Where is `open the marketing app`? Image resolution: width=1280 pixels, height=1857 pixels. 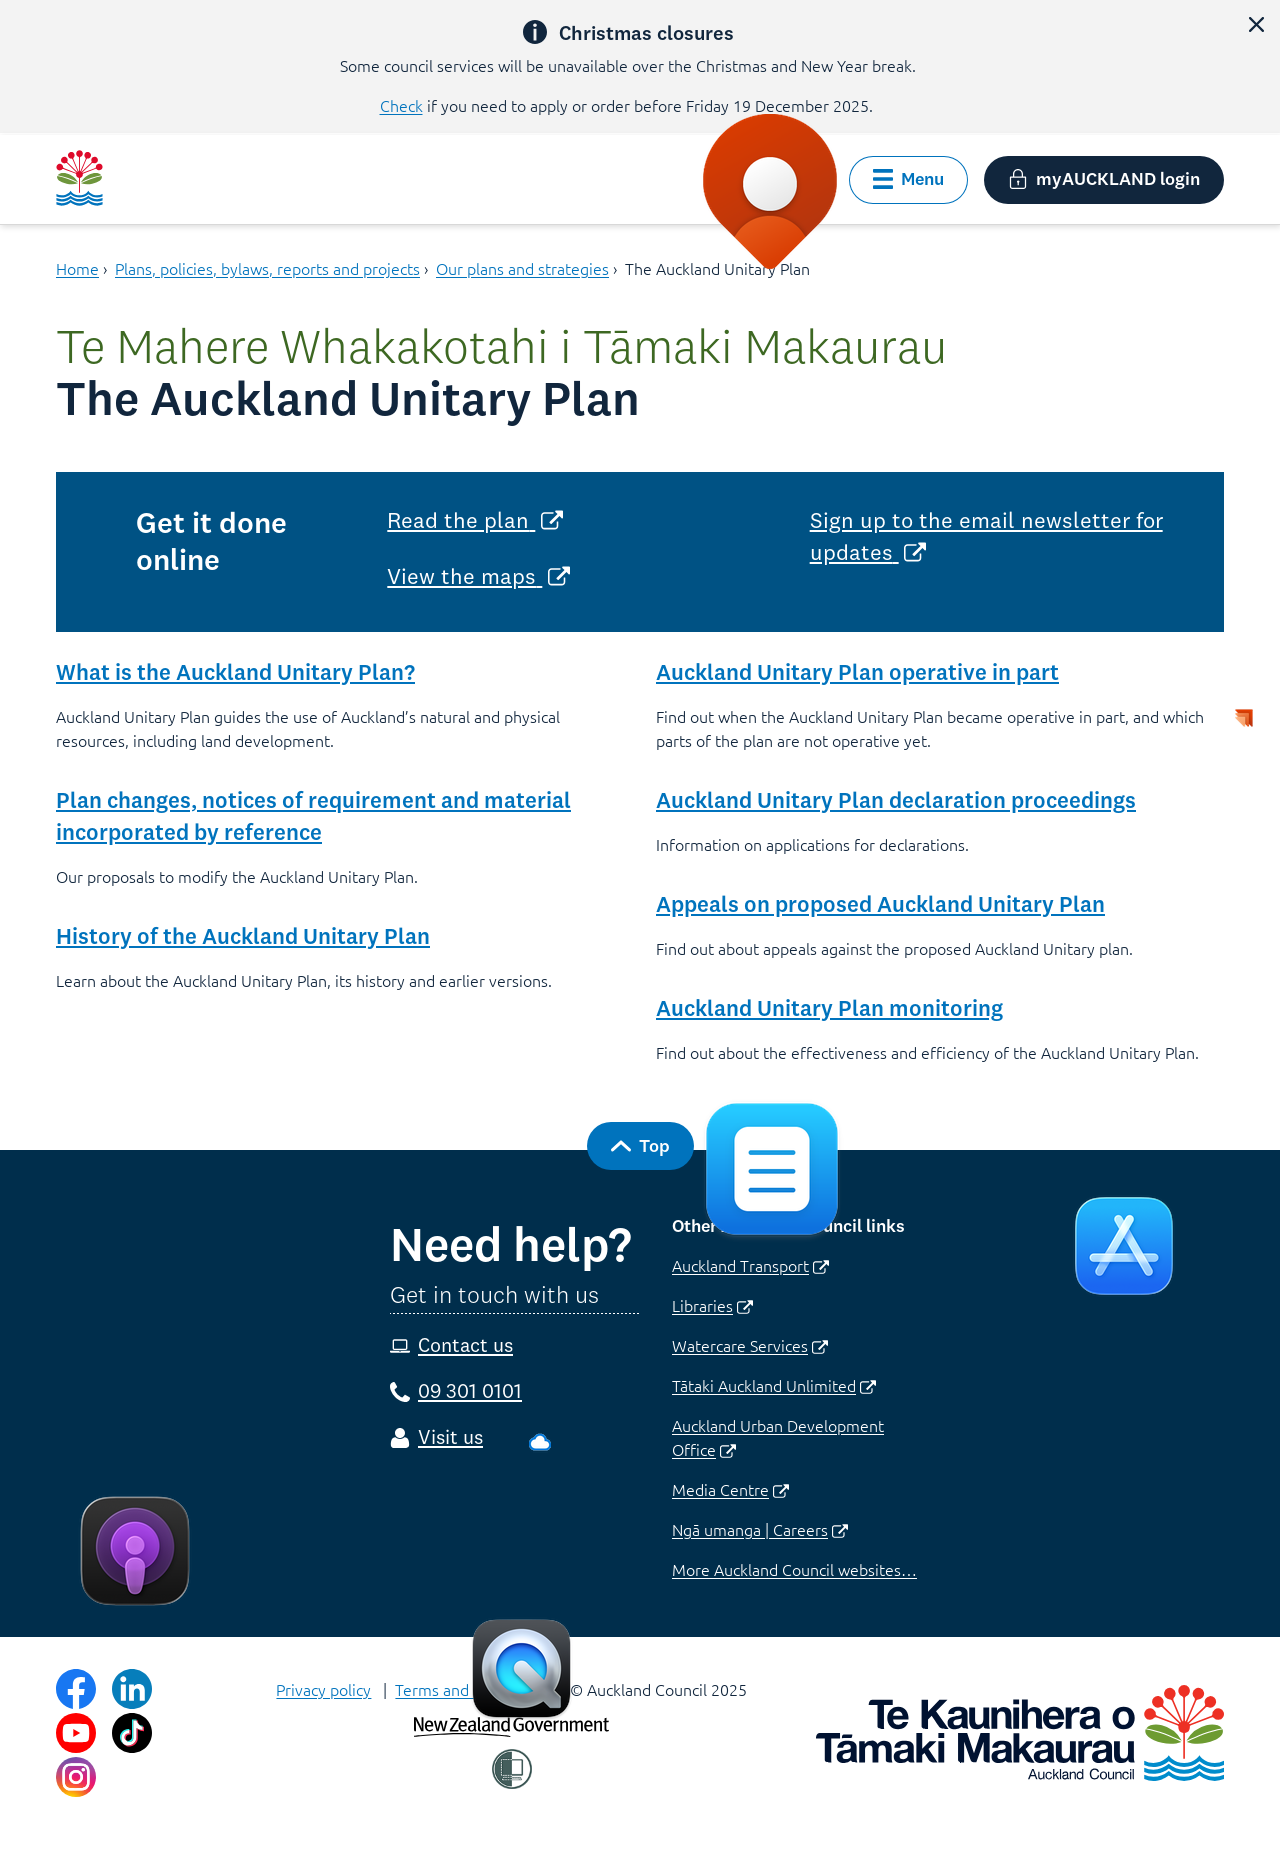
open the marketing app is located at coordinates (1244, 718).